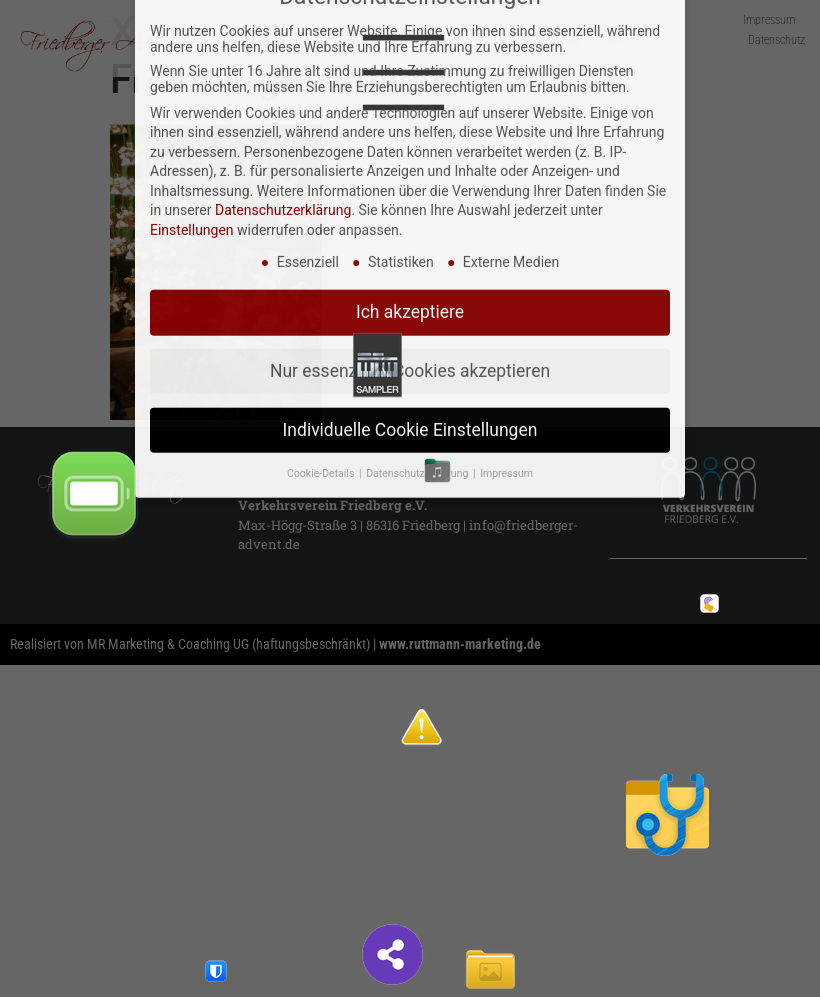 The width and height of the screenshot is (820, 997). I want to click on open metadata cleaner app, so click(709, 603).